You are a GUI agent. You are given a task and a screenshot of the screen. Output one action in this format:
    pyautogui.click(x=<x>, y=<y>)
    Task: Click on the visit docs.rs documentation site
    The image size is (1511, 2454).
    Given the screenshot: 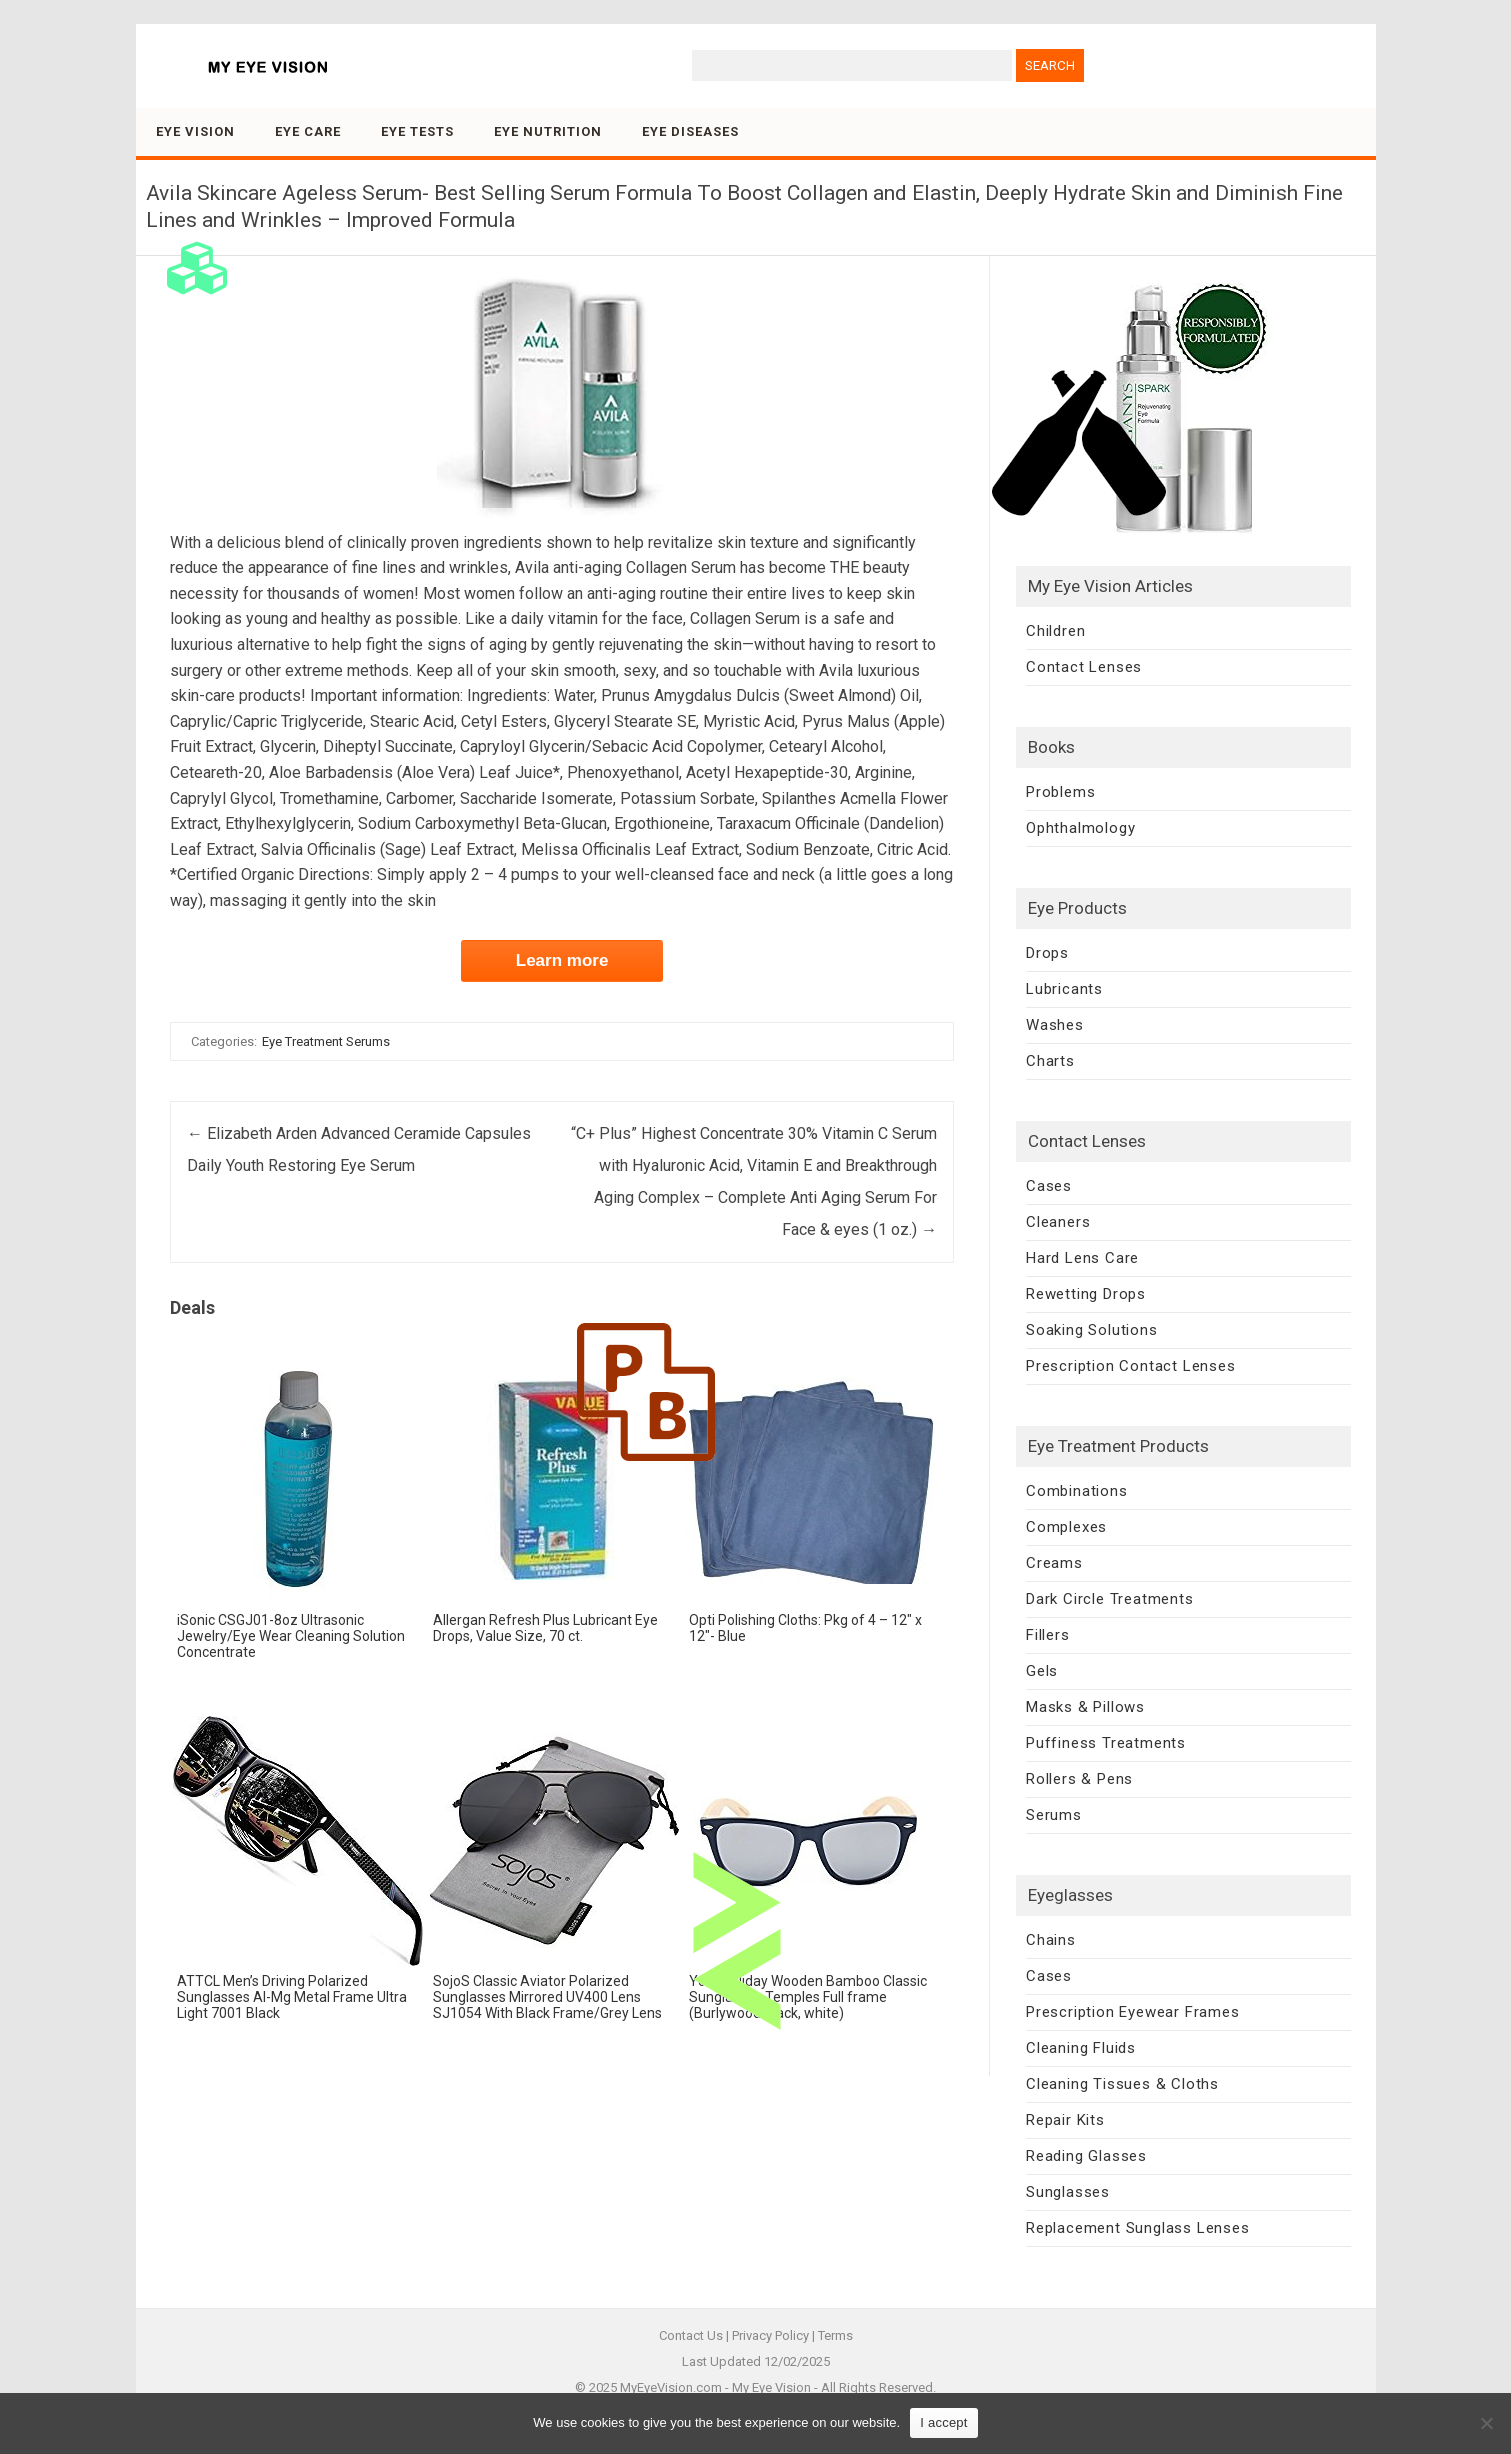 What is the action you would take?
    pyautogui.click(x=197, y=268)
    